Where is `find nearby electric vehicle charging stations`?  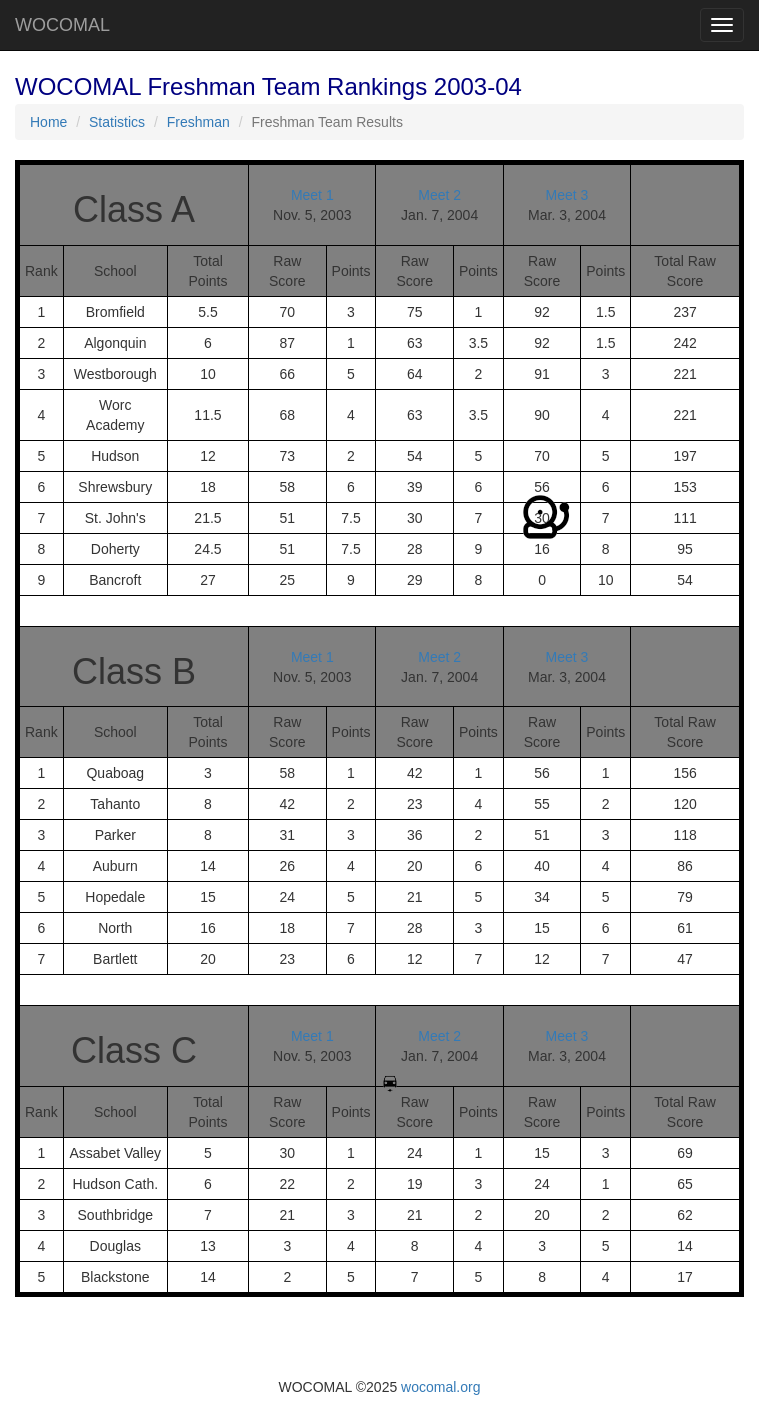 find nearby electric vehicle charging stations is located at coordinates (390, 1084).